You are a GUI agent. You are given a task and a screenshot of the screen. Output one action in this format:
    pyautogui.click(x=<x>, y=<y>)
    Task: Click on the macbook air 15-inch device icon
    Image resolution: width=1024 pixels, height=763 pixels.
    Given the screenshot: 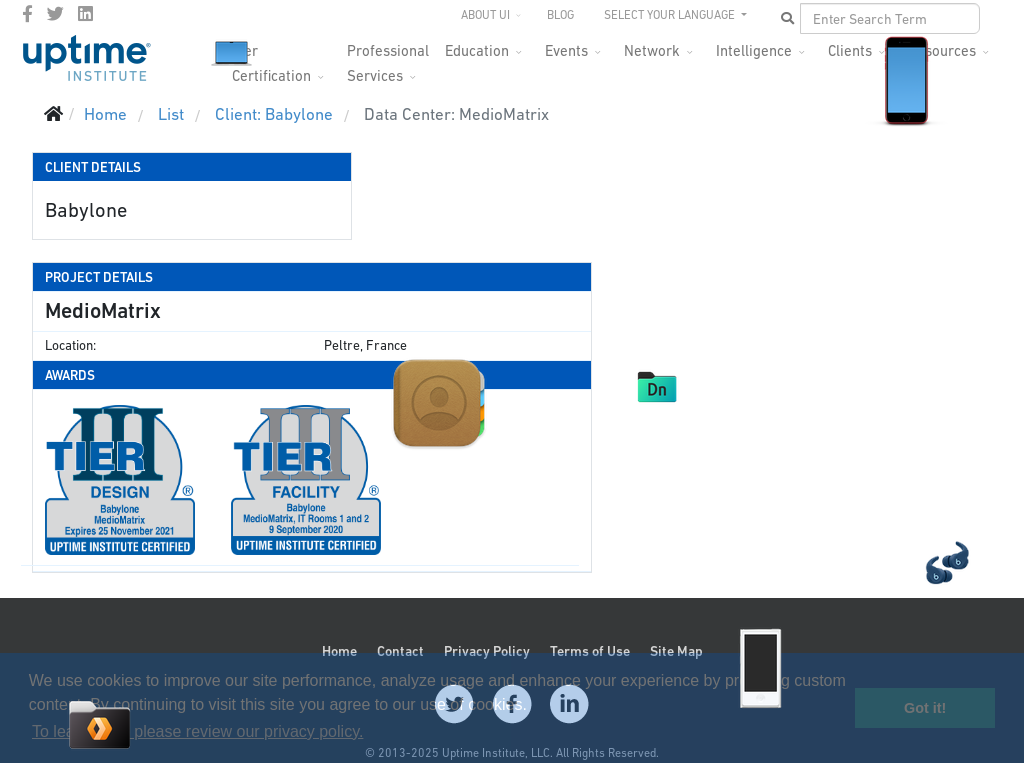 What is the action you would take?
    pyautogui.click(x=231, y=51)
    